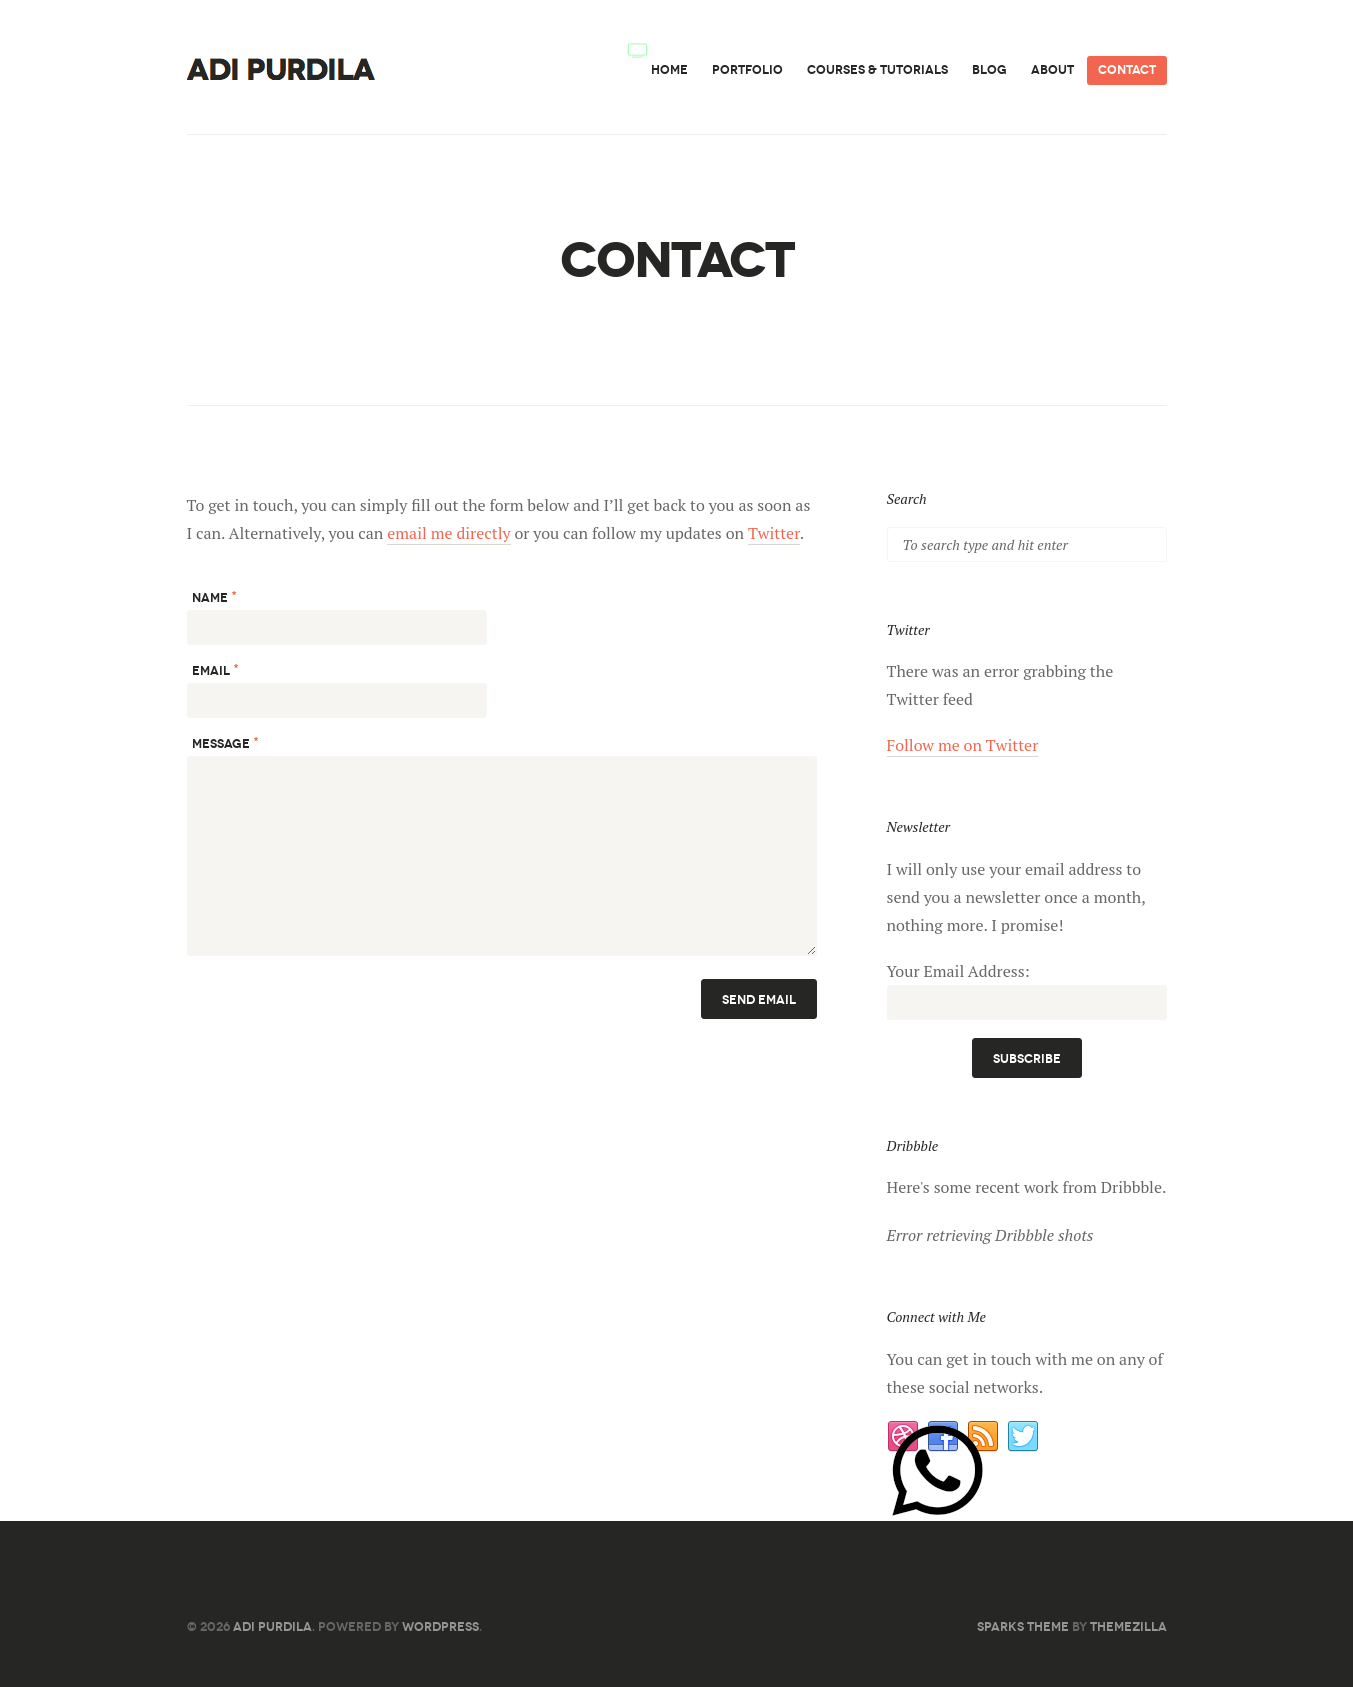 This screenshot has height=1687, width=1353. Describe the element at coordinates (937, 1470) in the screenshot. I see `open WhatsApp messaging app` at that location.